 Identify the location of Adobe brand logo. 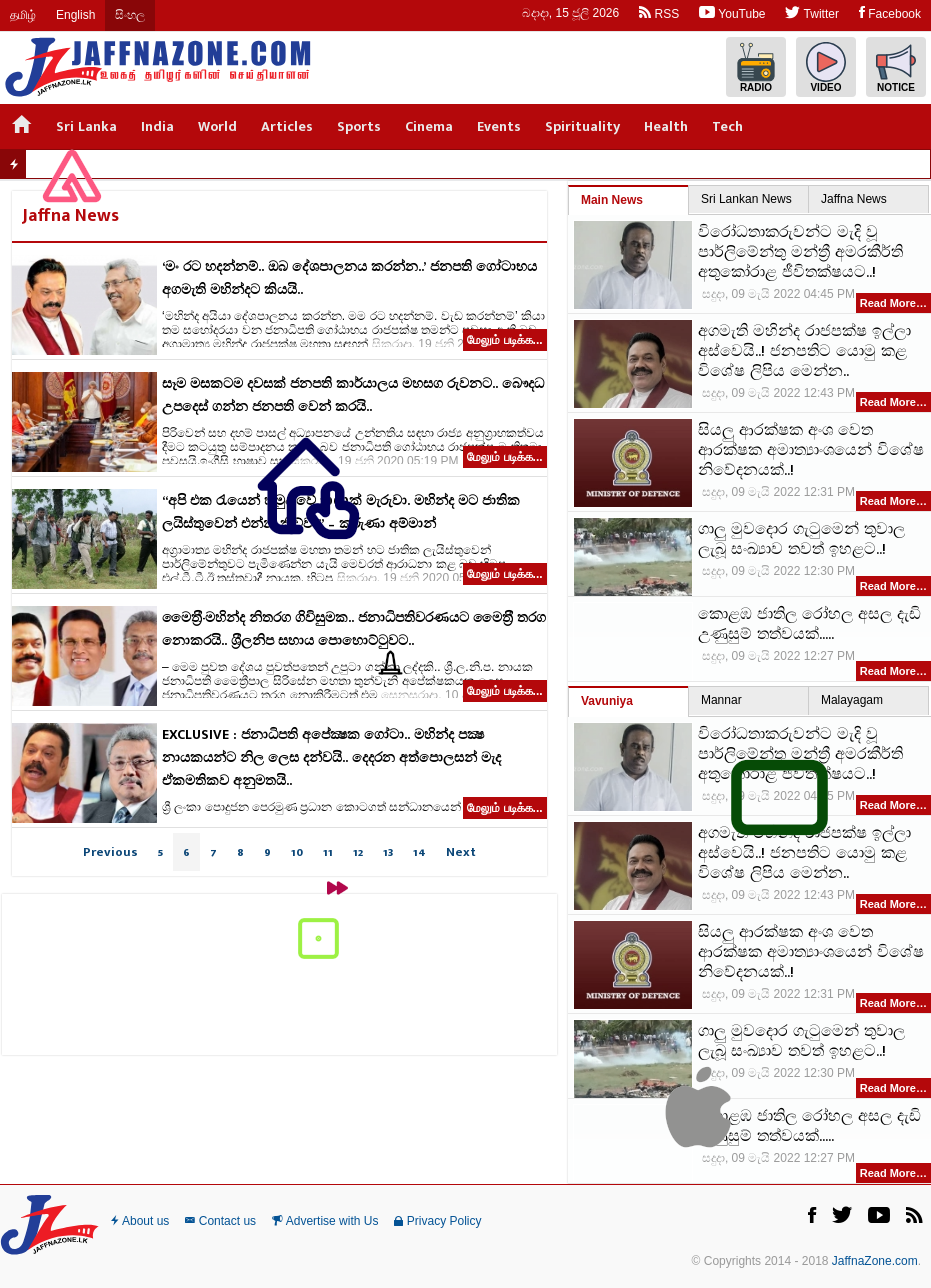
(72, 176).